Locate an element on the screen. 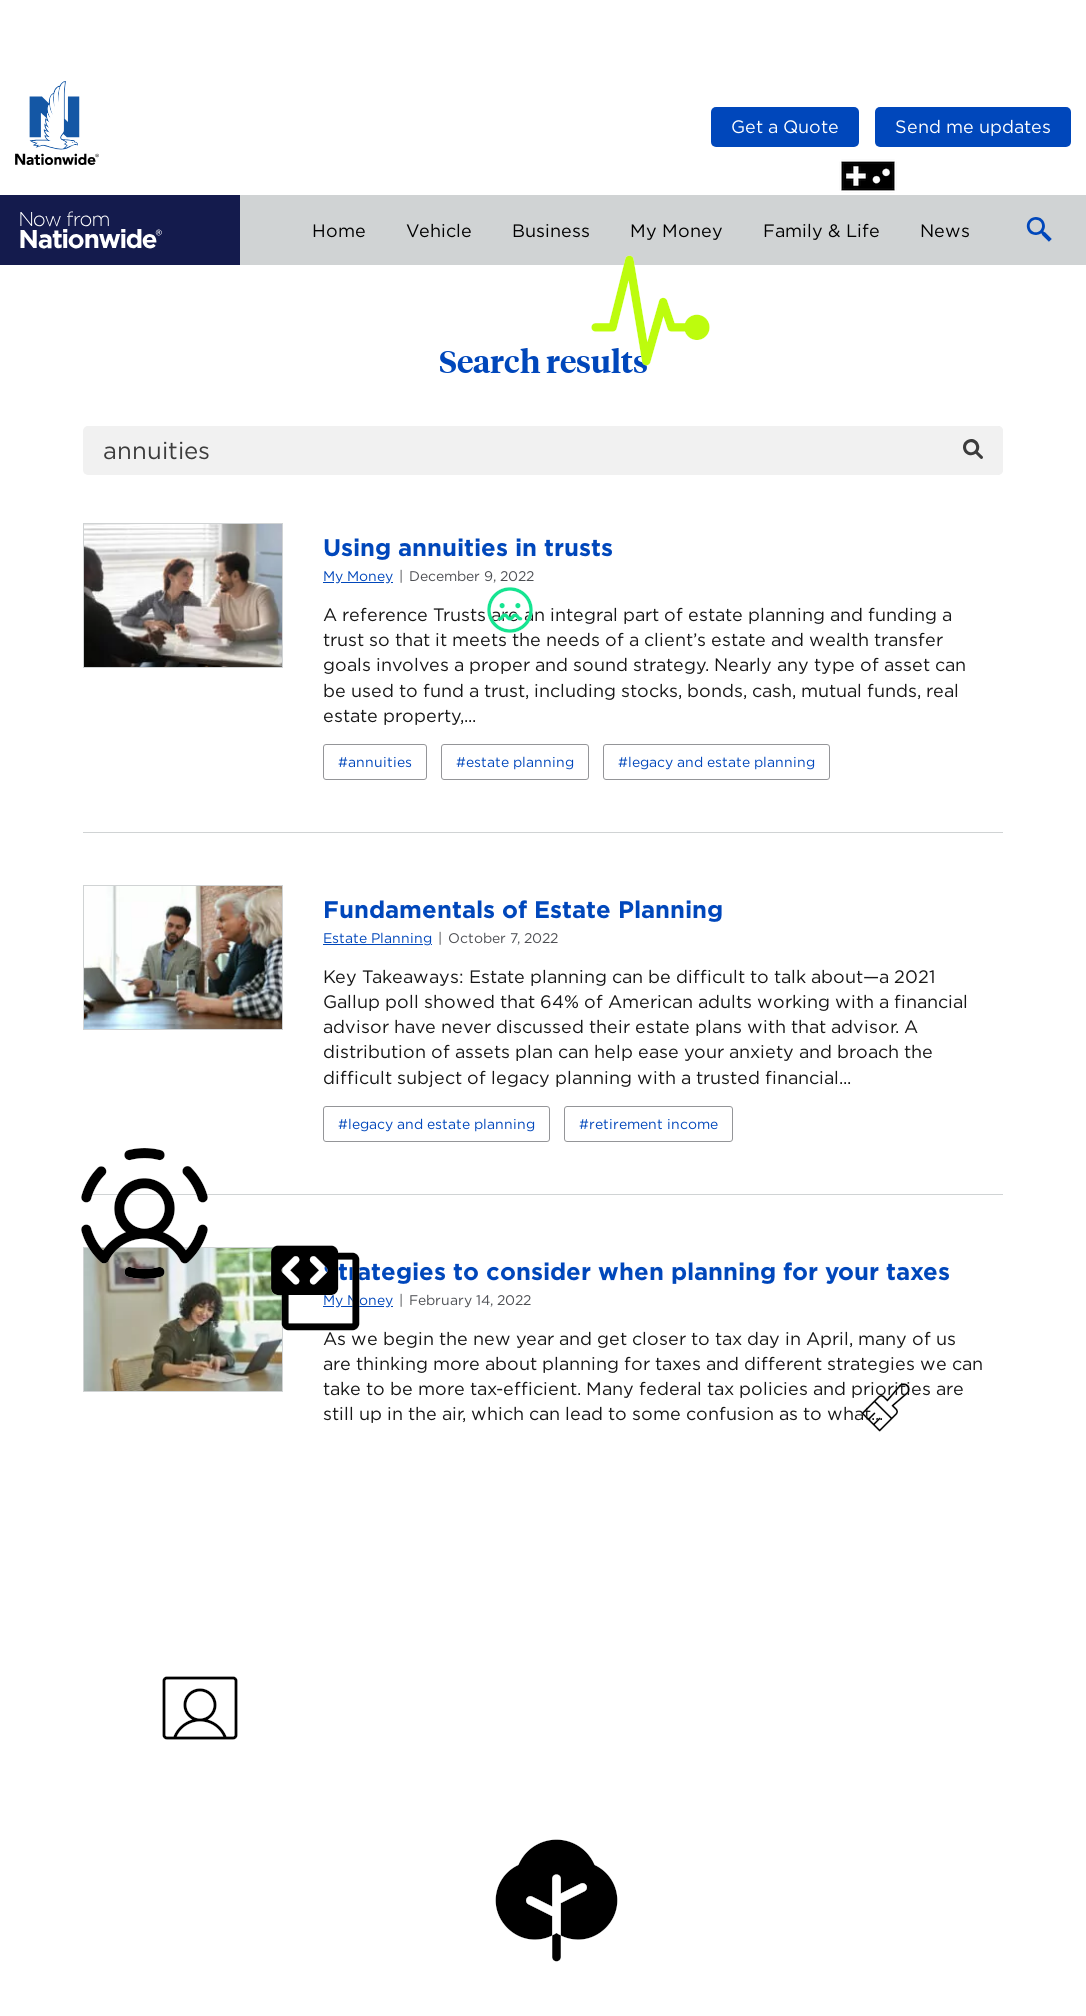 The image size is (1086, 2016). incomplete or pending user profile is located at coordinates (144, 1213).